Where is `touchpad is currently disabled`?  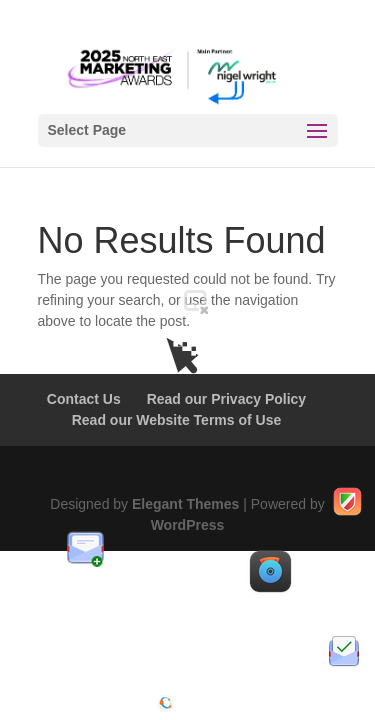 touchpad is currently disabled is located at coordinates (196, 302).